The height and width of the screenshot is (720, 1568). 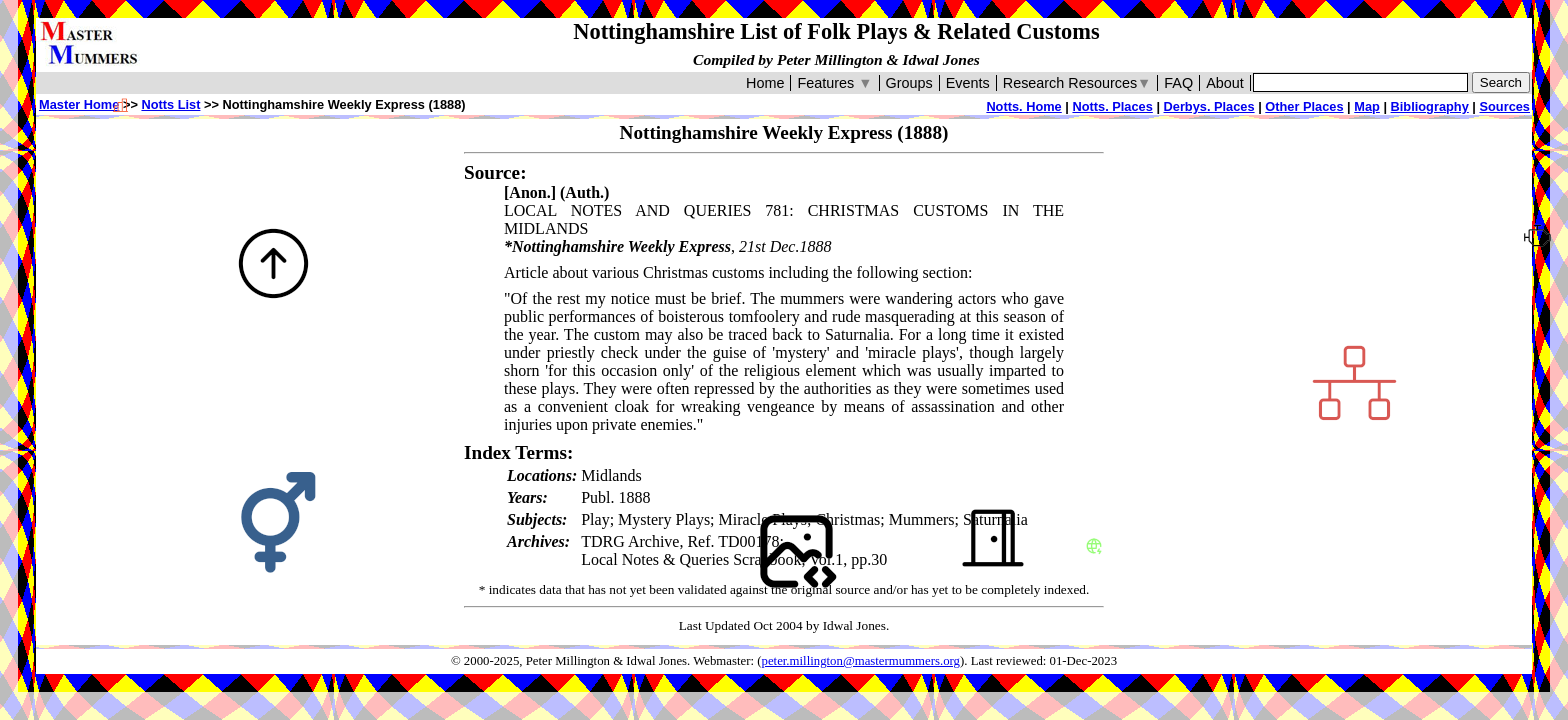 What do you see at coordinates (273, 263) in the screenshot?
I see `scroll to top of page` at bounding box center [273, 263].